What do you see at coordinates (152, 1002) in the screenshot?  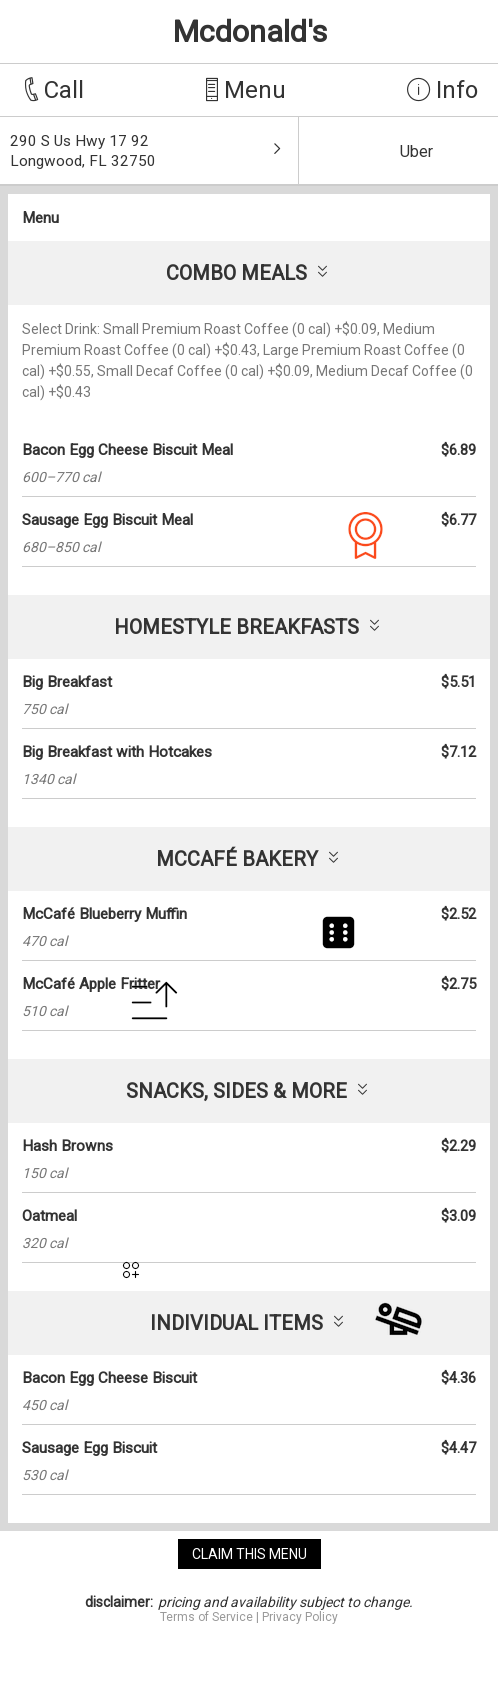 I see `sort items in descending order` at bounding box center [152, 1002].